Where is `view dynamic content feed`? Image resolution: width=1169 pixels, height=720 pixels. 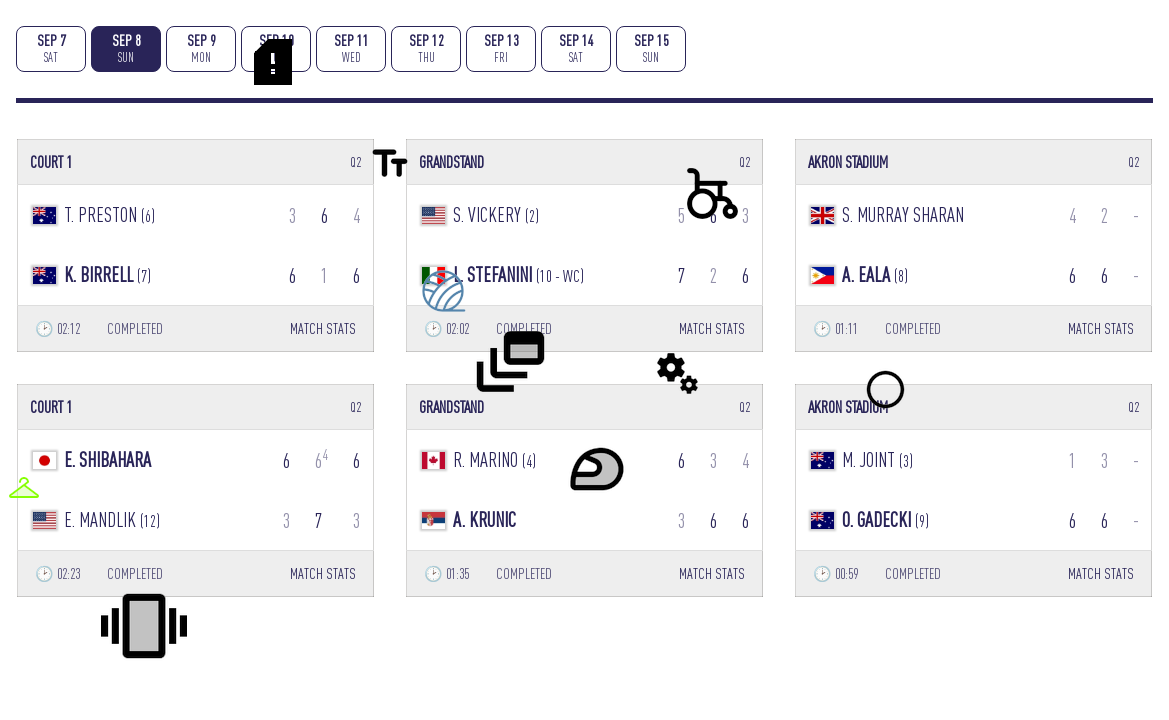 view dynamic content feed is located at coordinates (510, 361).